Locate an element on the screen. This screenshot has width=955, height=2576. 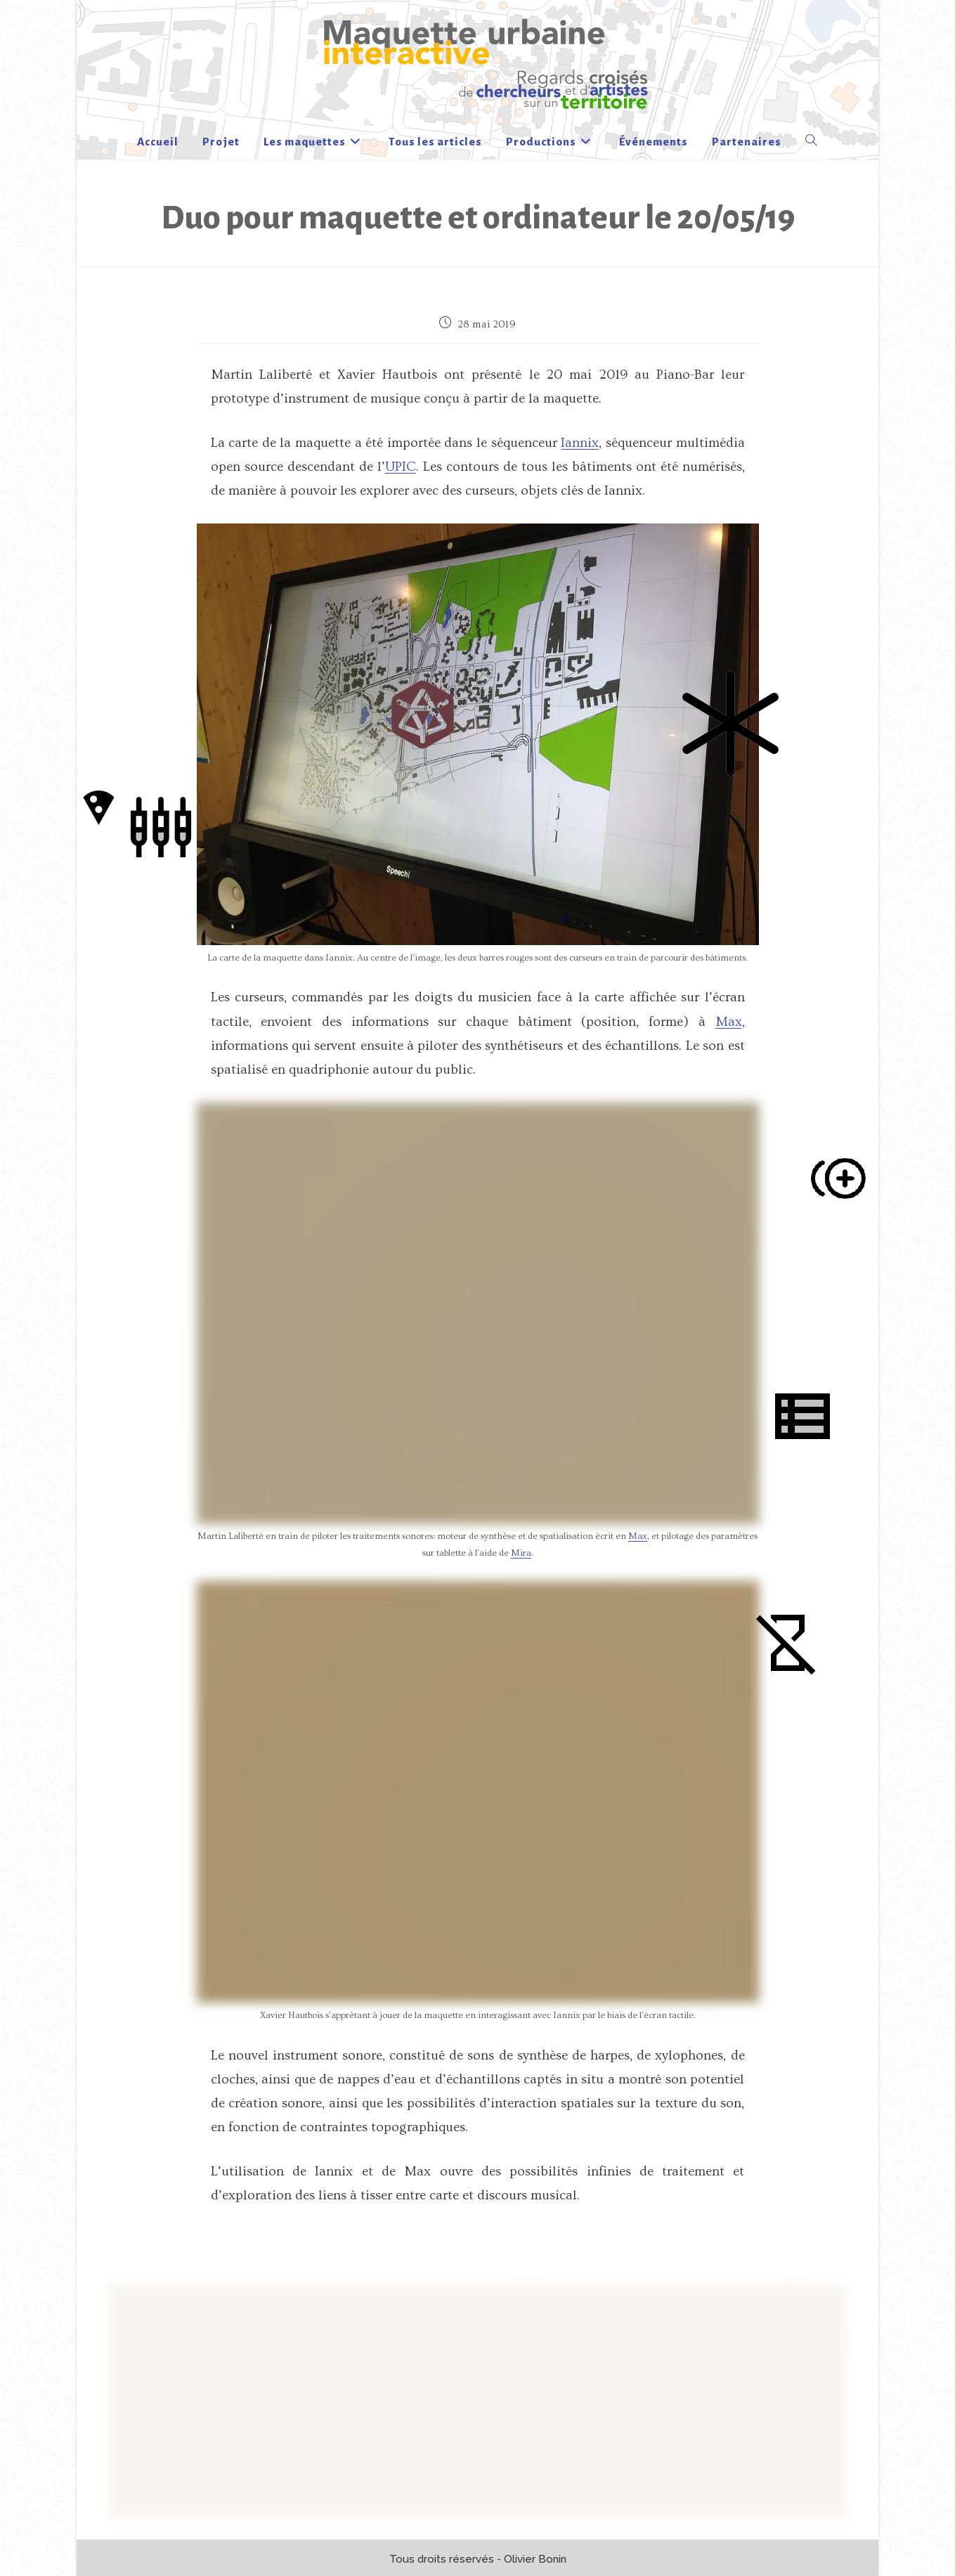
find nearby pizza restaurants is located at coordinates (98, 807).